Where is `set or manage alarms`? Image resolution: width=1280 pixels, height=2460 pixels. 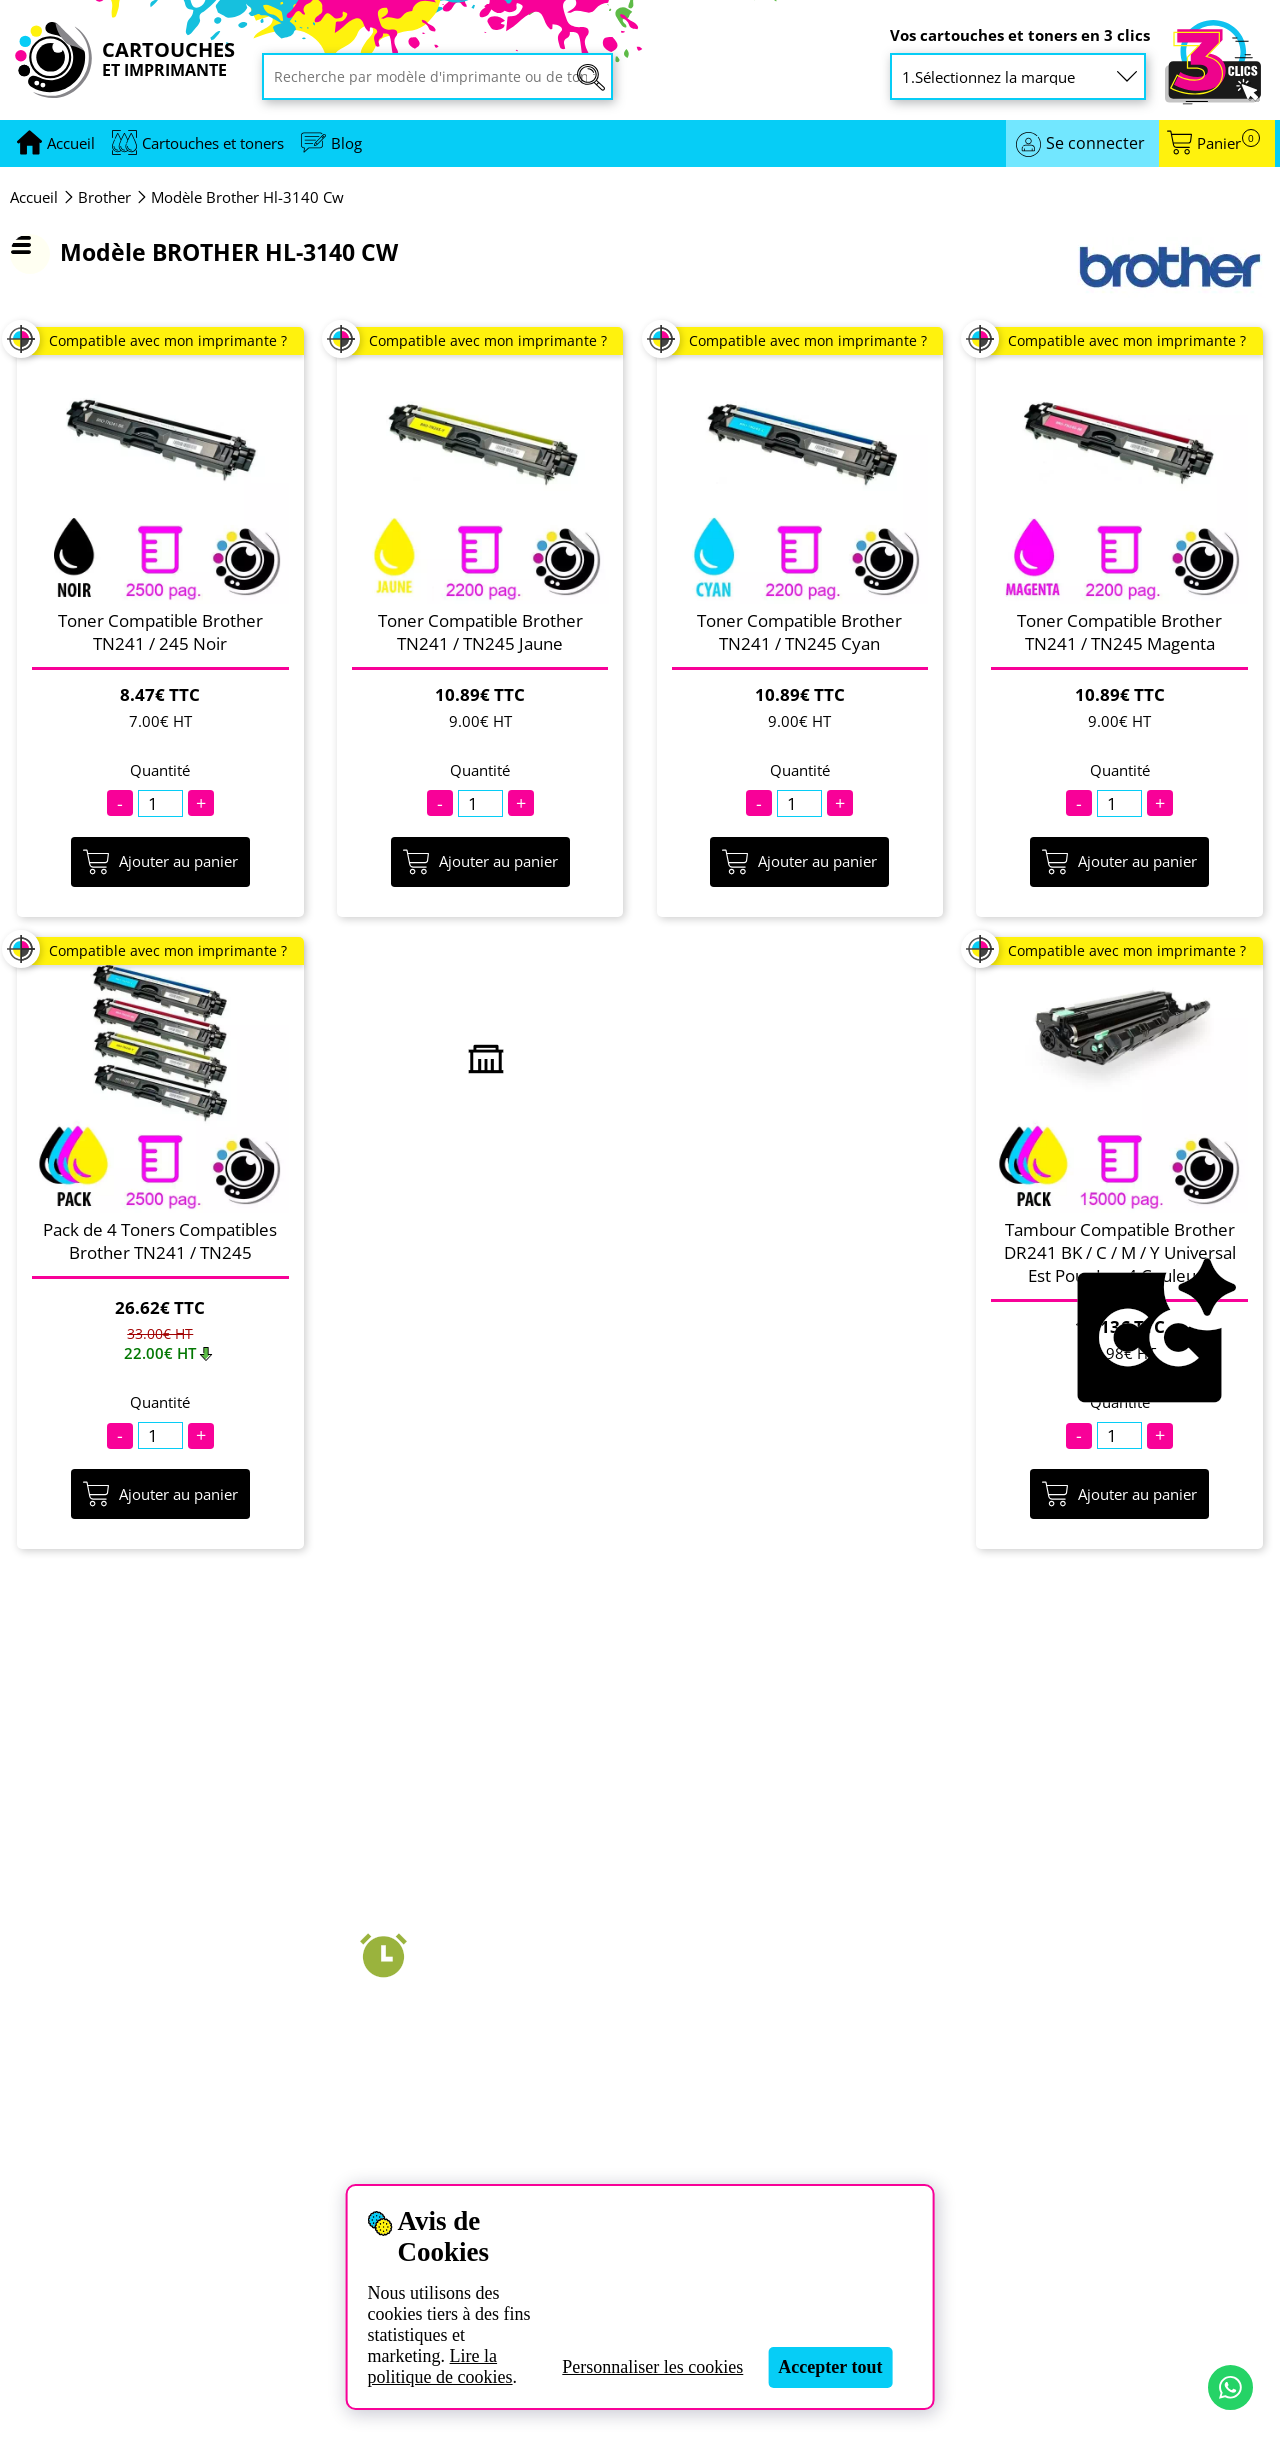 set or manage alarms is located at coordinates (383, 1954).